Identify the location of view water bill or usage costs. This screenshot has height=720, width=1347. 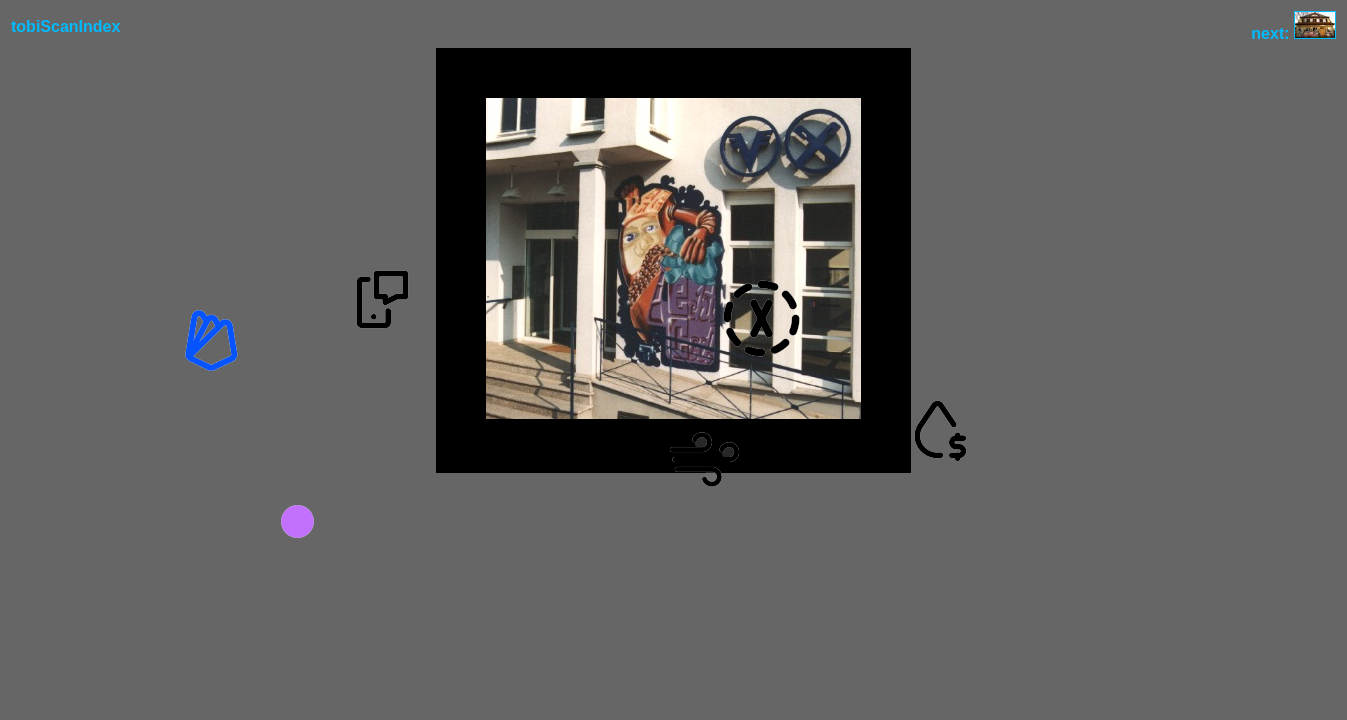
(937, 429).